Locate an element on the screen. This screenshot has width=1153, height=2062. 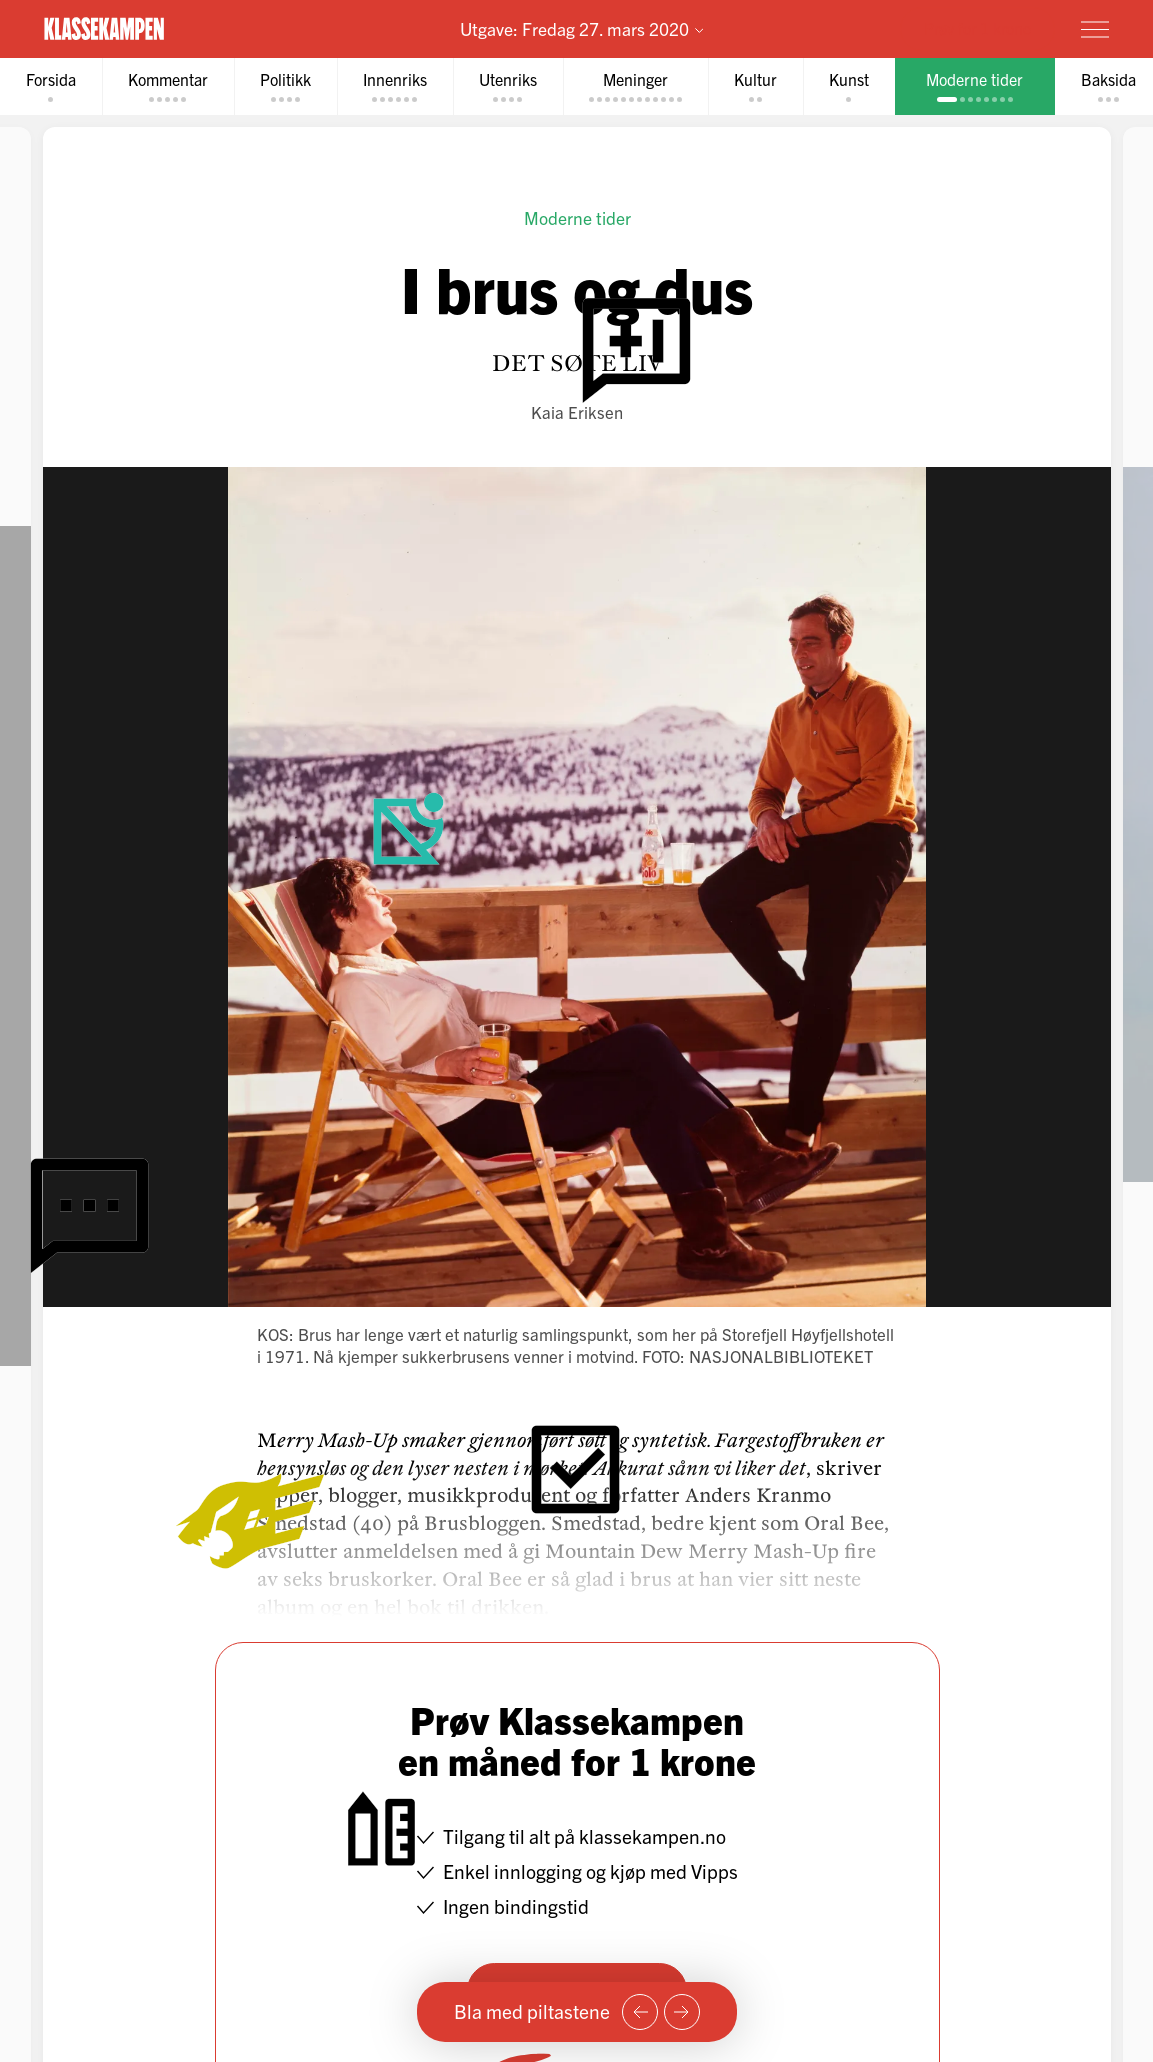
fastify web framework logo is located at coordinates (250, 1521).